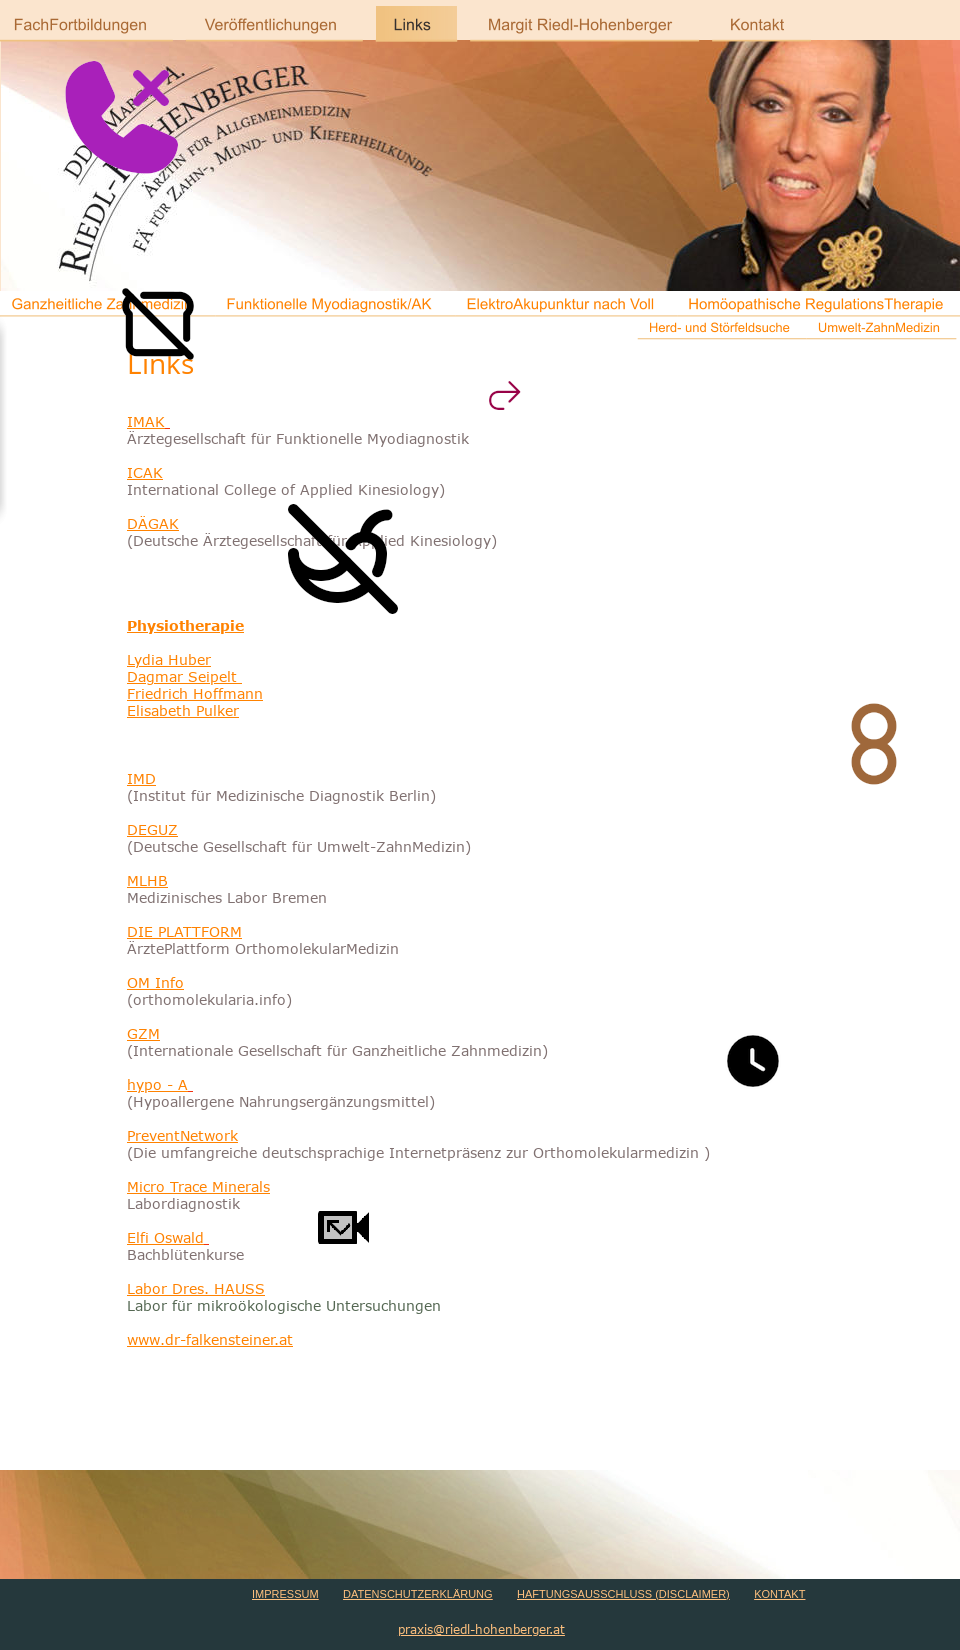  What do you see at coordinates (343, 559) in the screenshot?
I see `disable spicy food filter` at bounding box center [343, 559].